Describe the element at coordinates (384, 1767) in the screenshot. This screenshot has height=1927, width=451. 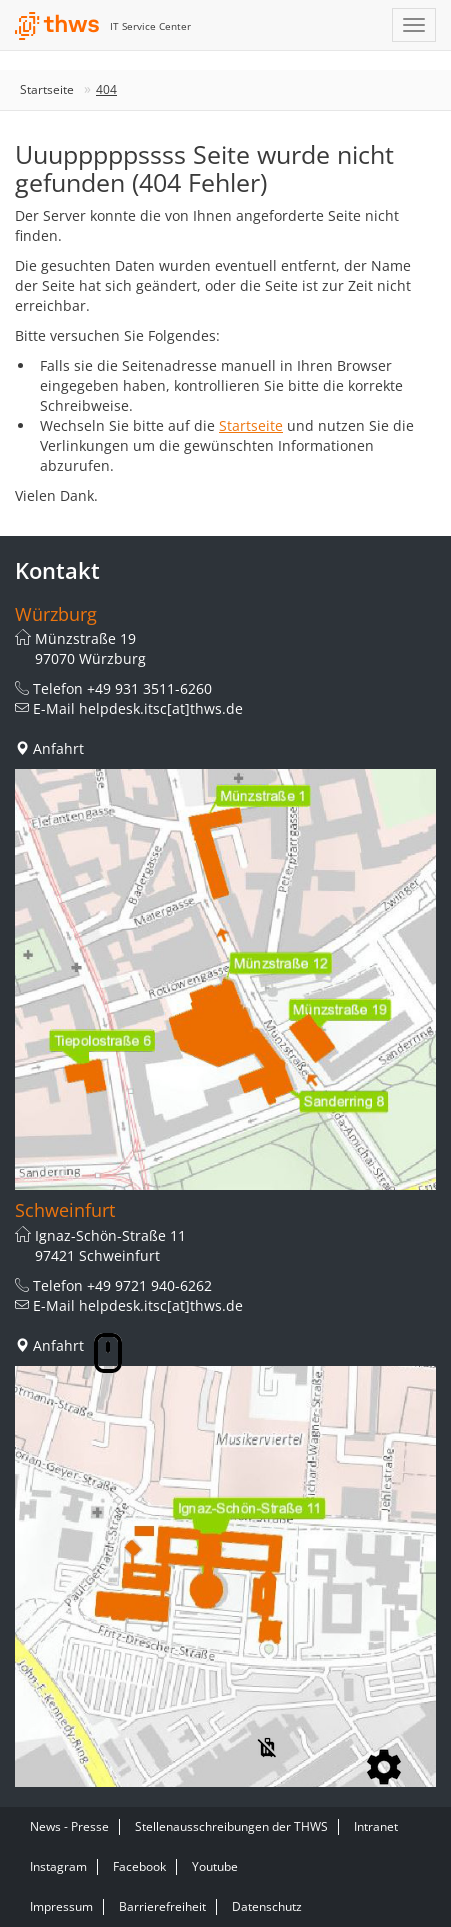
I see `access app or system settings` at that location.